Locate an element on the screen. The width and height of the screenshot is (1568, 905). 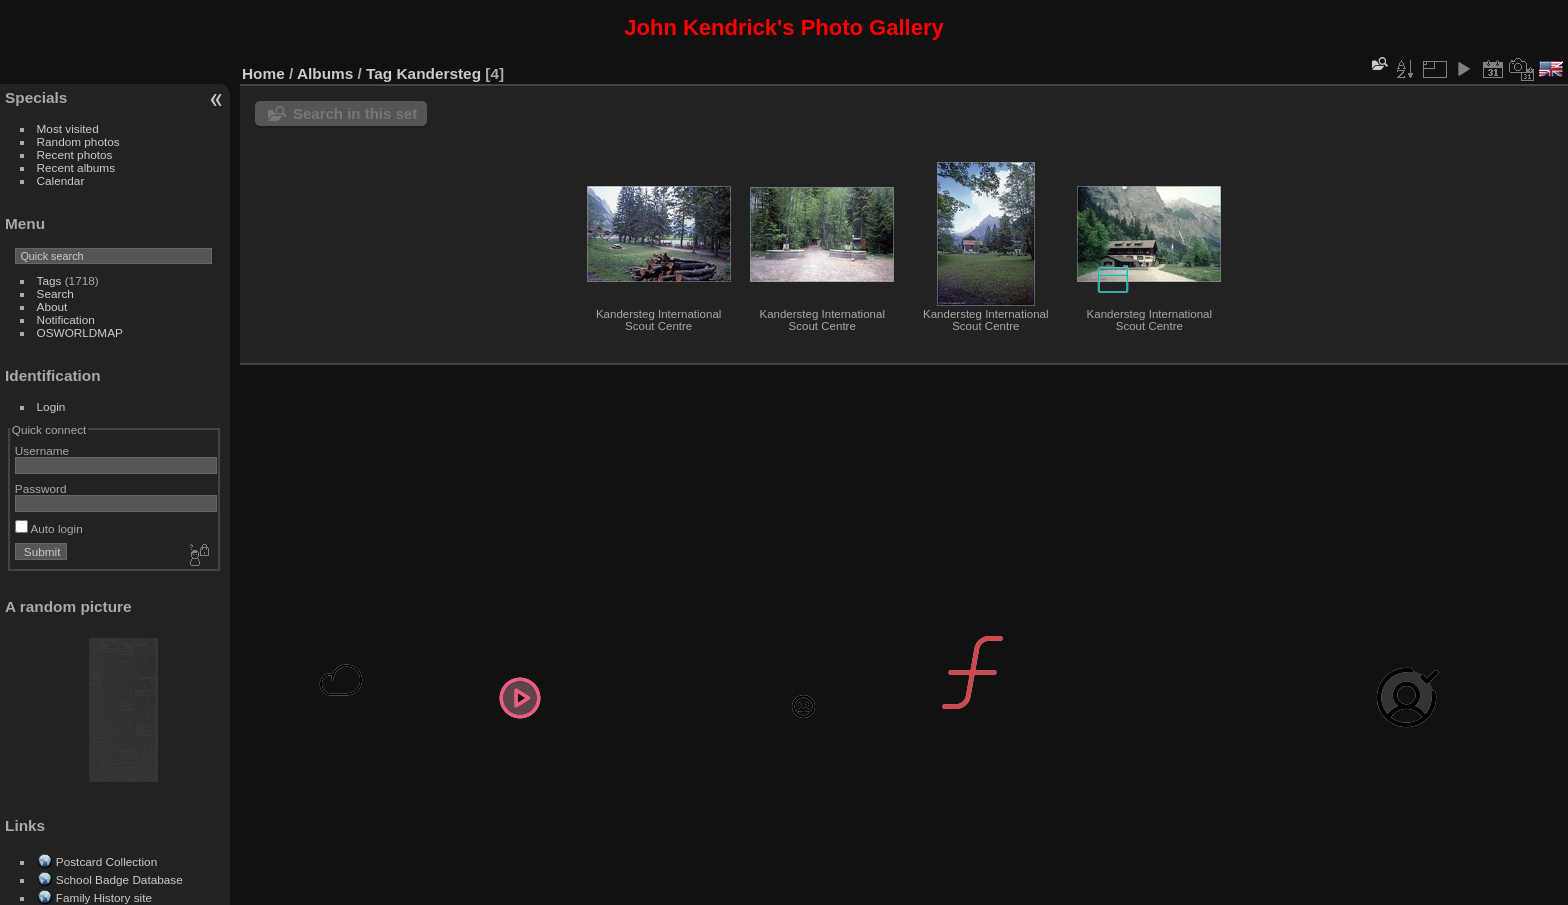
indicates anxious or nervous status is located at coordinates (803, 706).